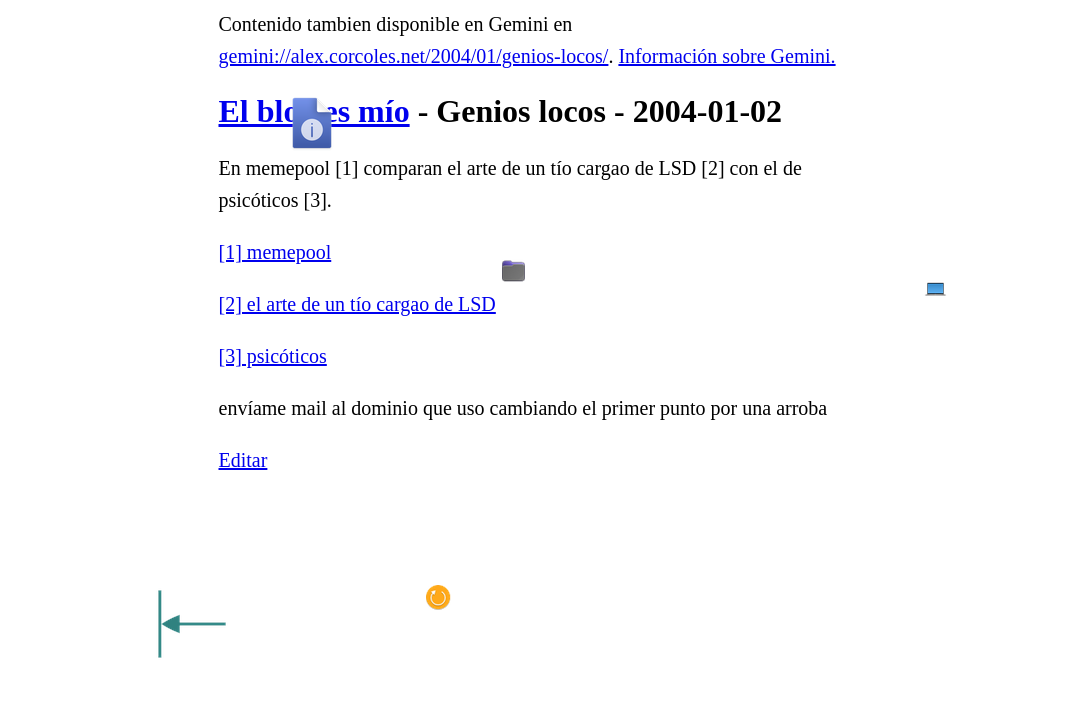 Image resolution: width=1077 pixels, height=720 pixels. Describe the element at coordinates (192, 624) in the screenshot. I see `go to the first item in a list or sequence` at that location.